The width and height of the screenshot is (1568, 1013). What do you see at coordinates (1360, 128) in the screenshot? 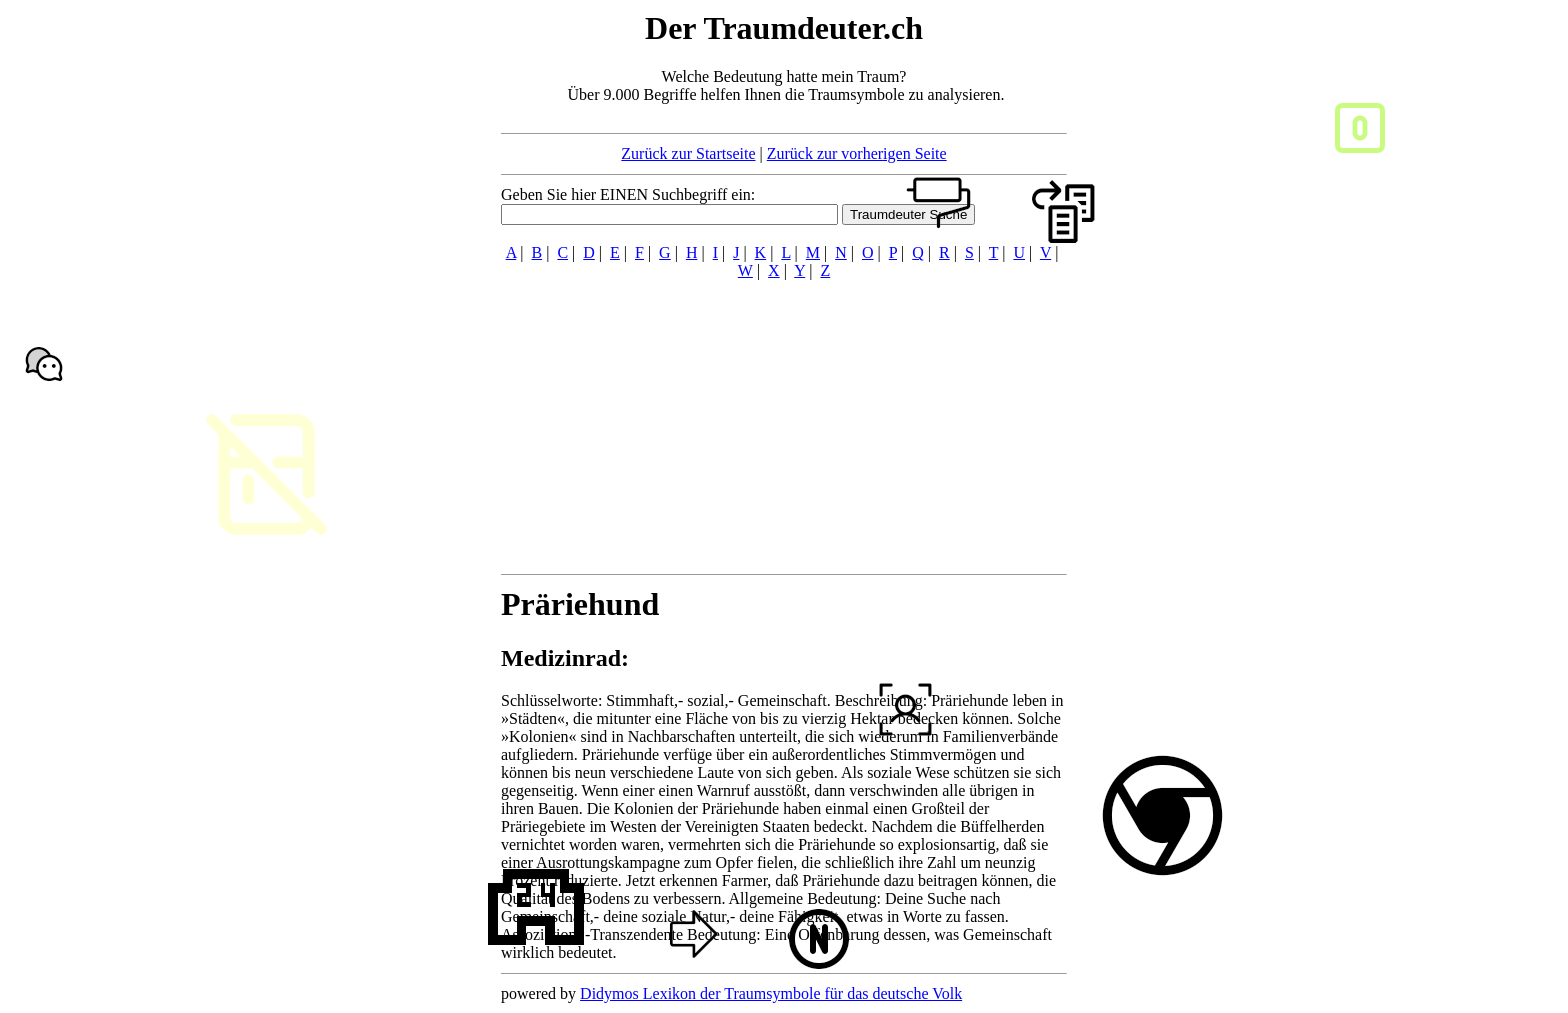
I see `indicates zero items or empty count` at bounding box center [1360, 128].